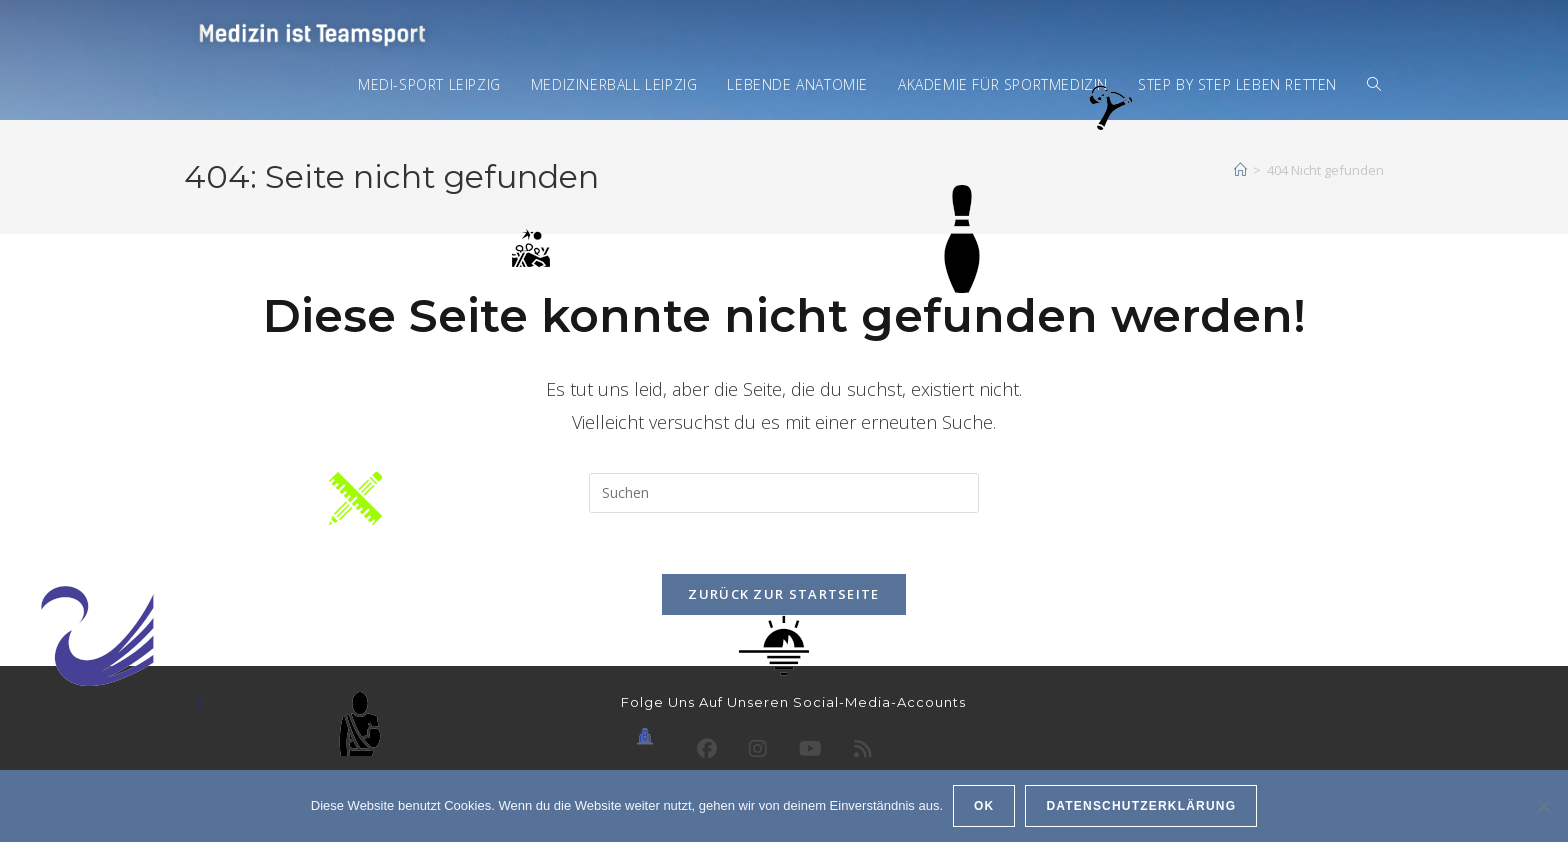 The image size is (1568, 842). What do you see at coordinates (1110, 108) in the screenshot?
I see `launch or shoot an item` at bounding box center [1110, 108].